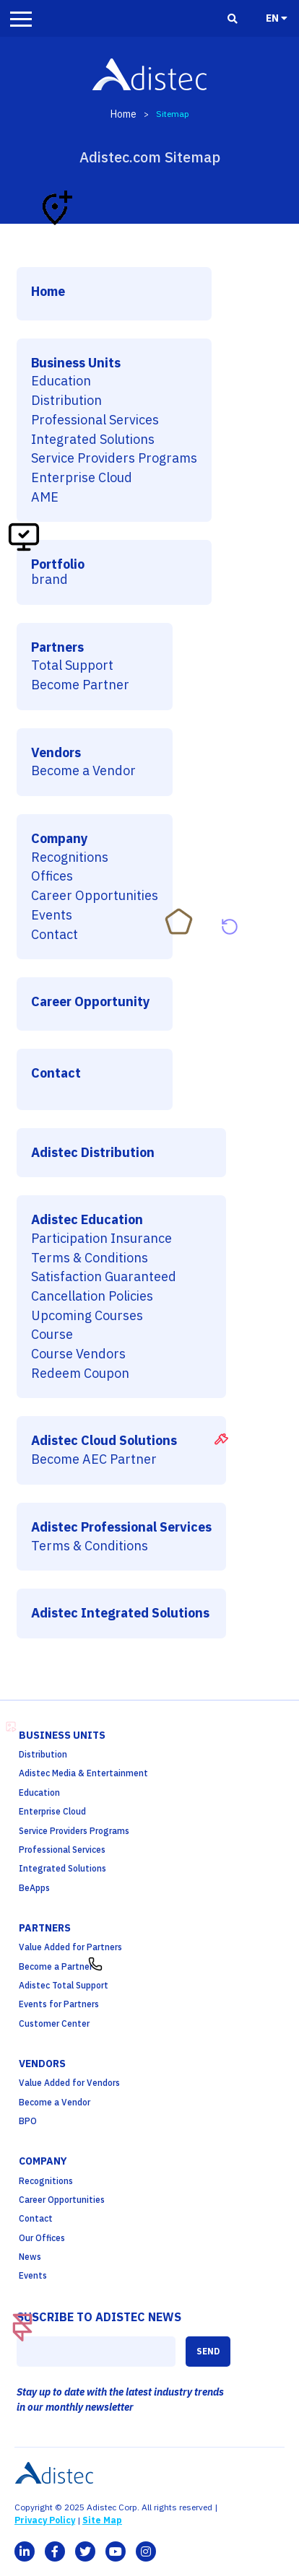 The image size is (299, 2576). Describe the element at coordinates (230, 927) in the screenshot. I see `undo the last action` at that location.